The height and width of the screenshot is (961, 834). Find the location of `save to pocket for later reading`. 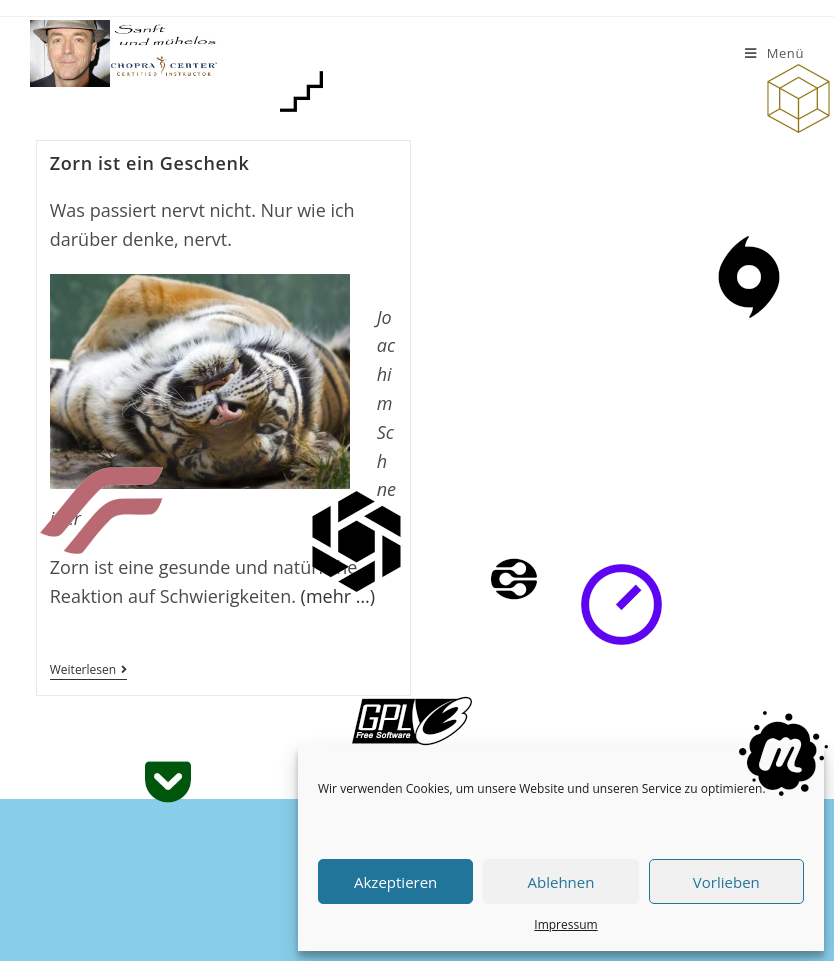

save to pocket for later reading is located at coordinates (168, 782).